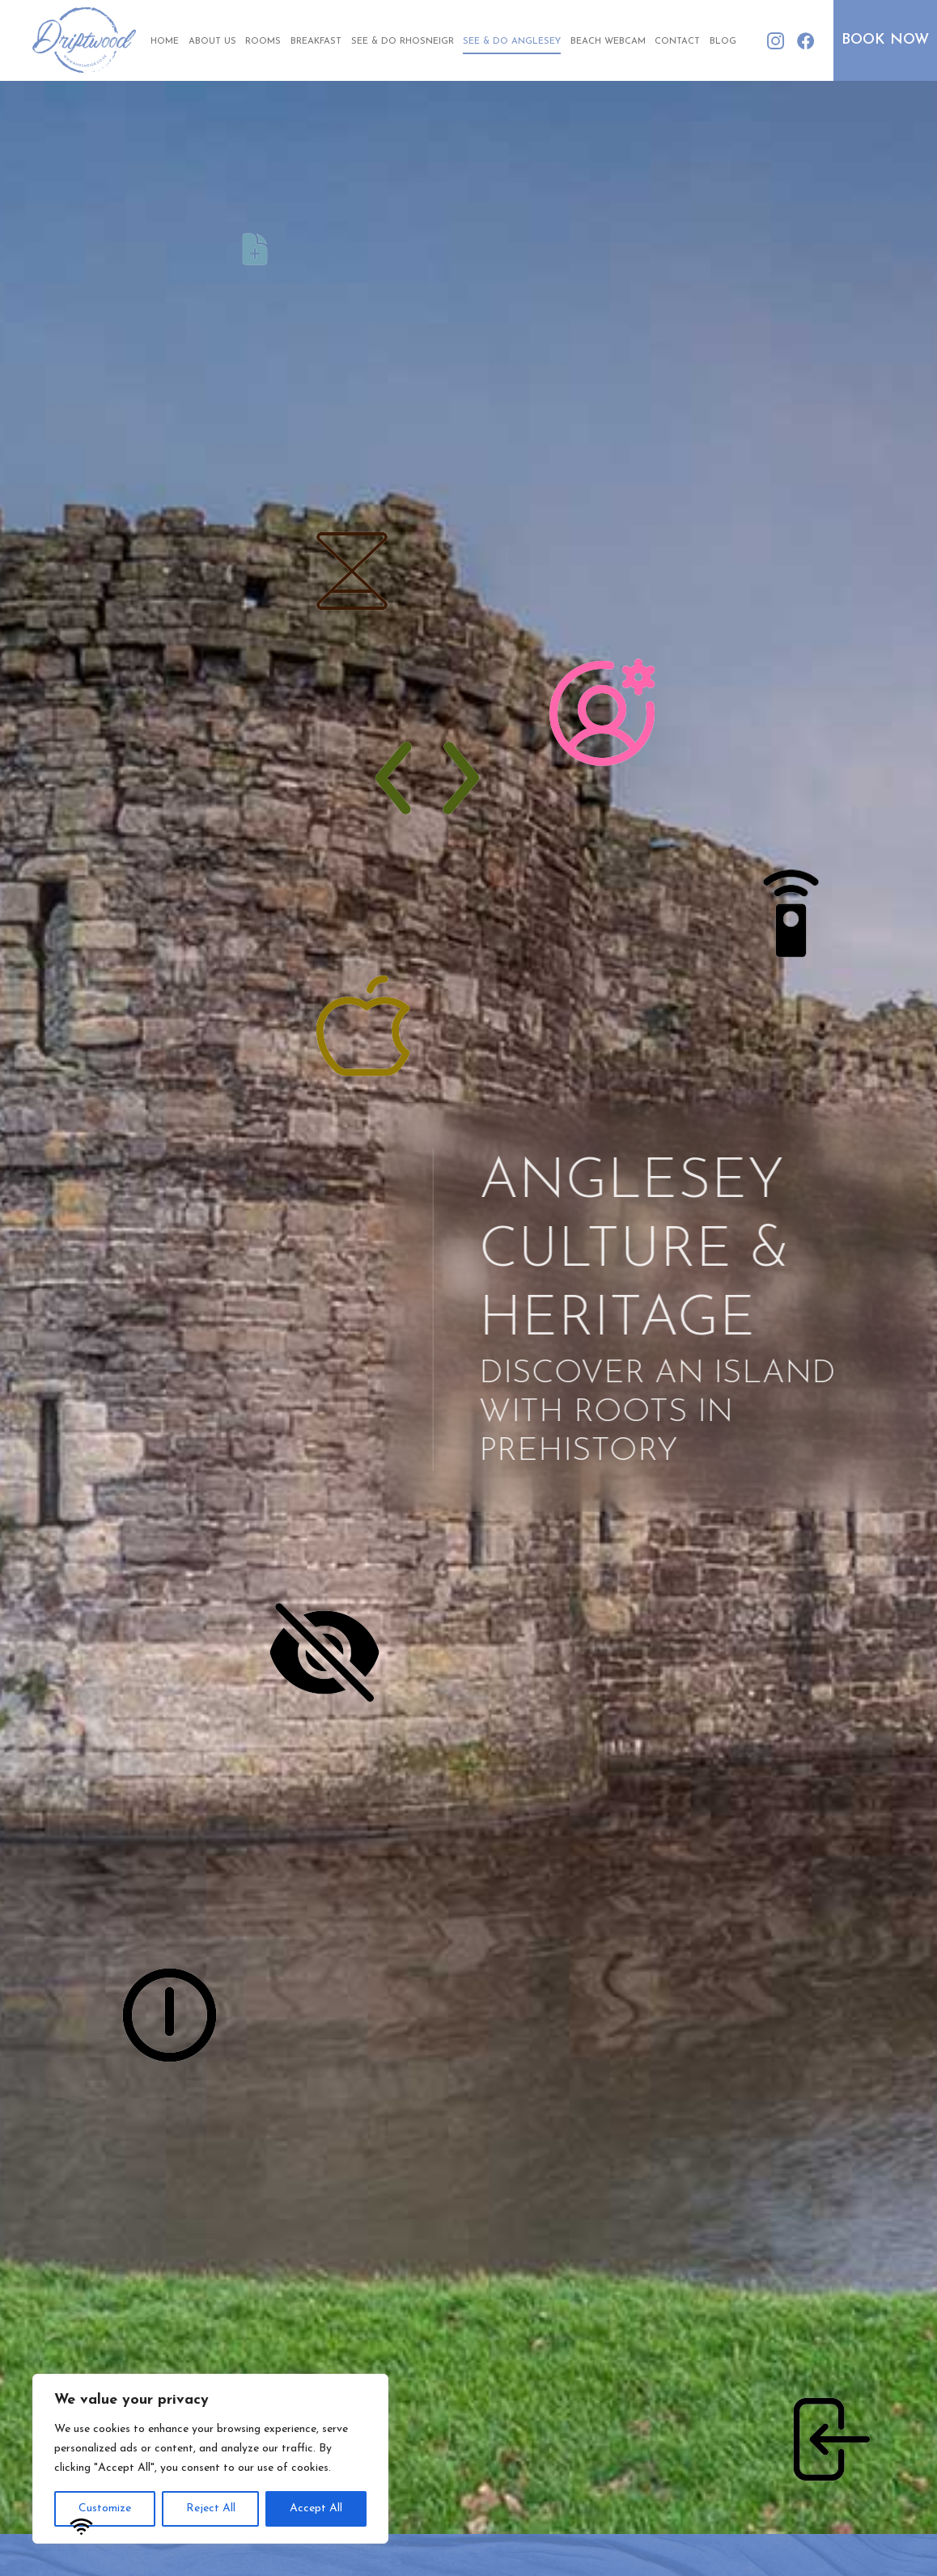  I want to click on indicates 6 o'clock time, so click(169, 2015).